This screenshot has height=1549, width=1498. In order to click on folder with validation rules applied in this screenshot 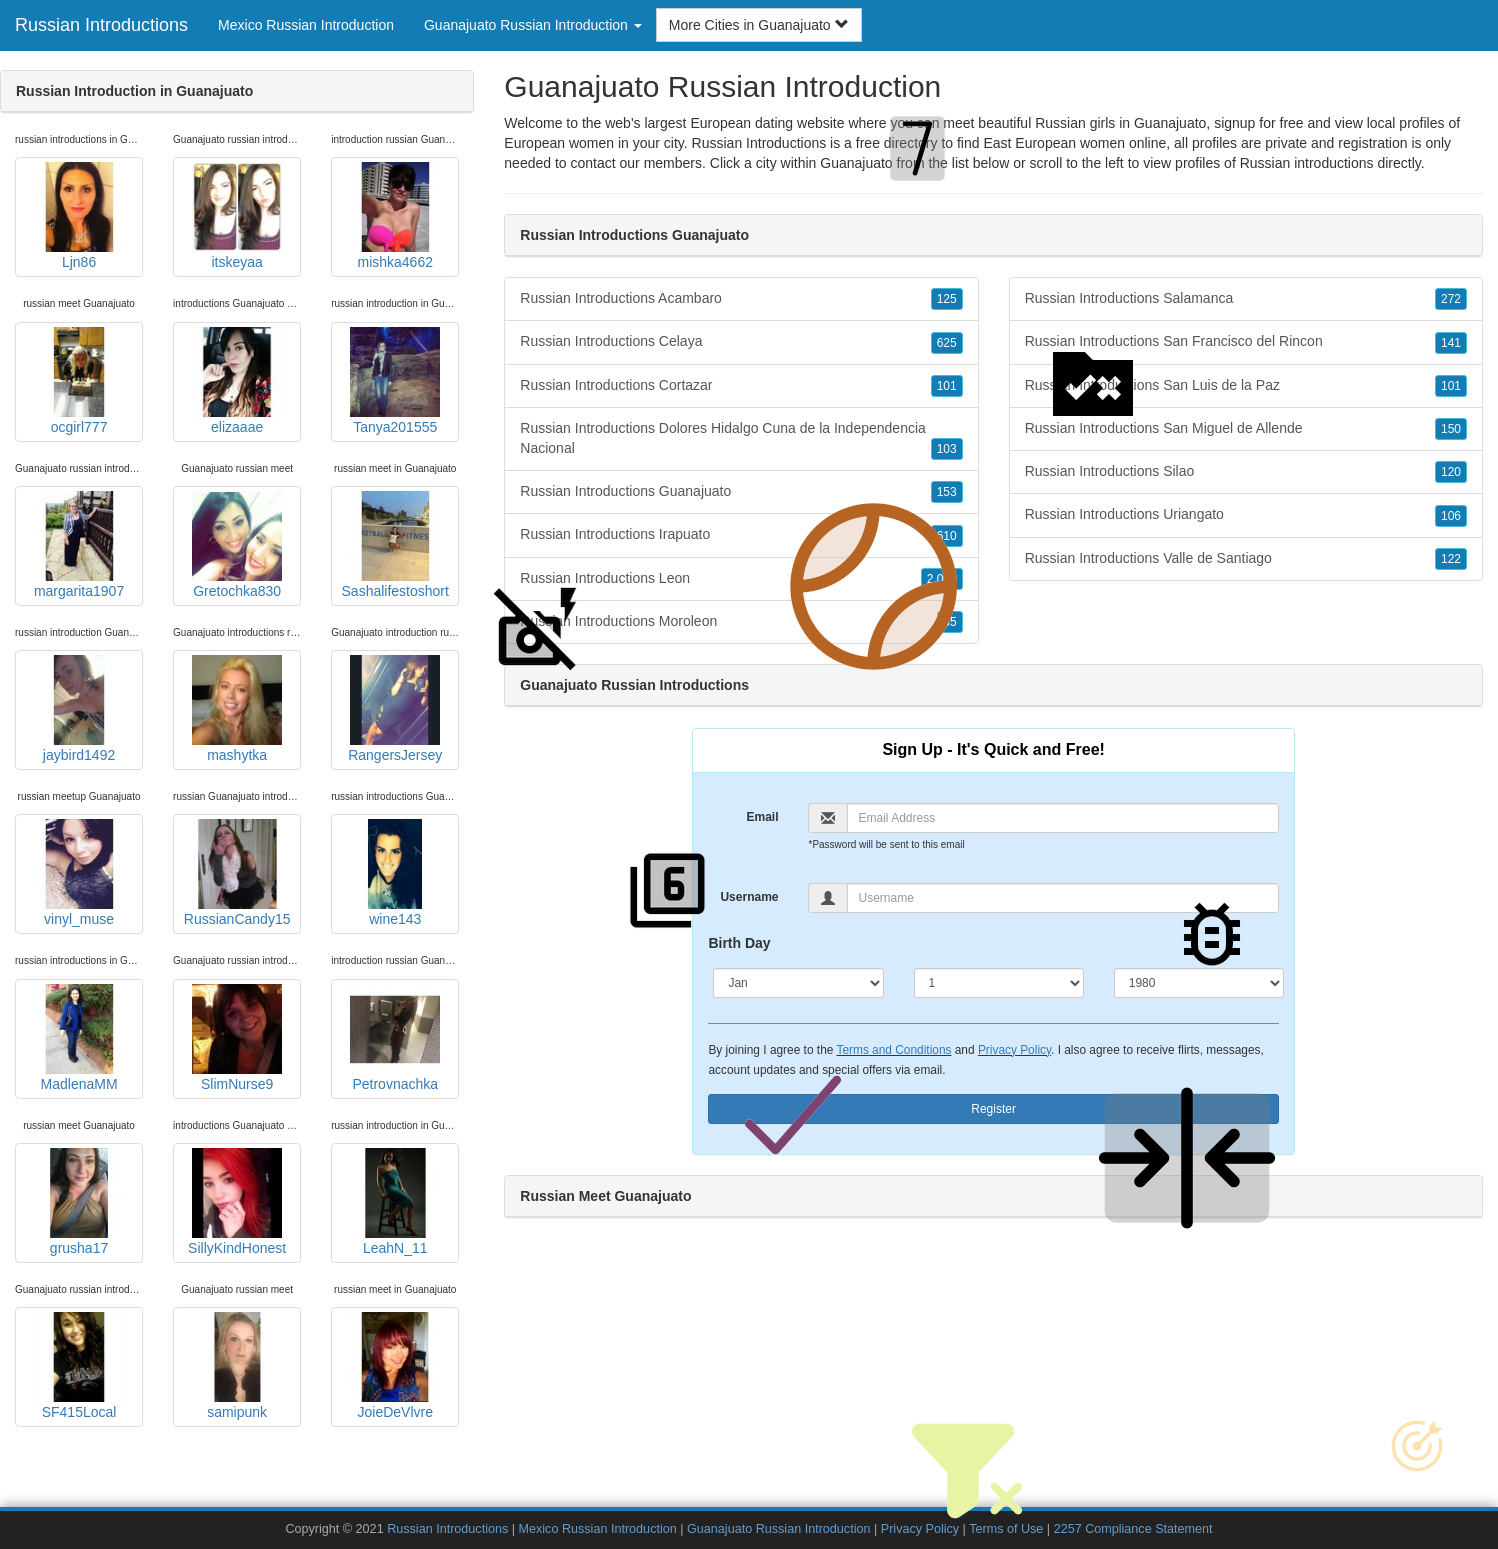, I will do `click(1093, 384)`.